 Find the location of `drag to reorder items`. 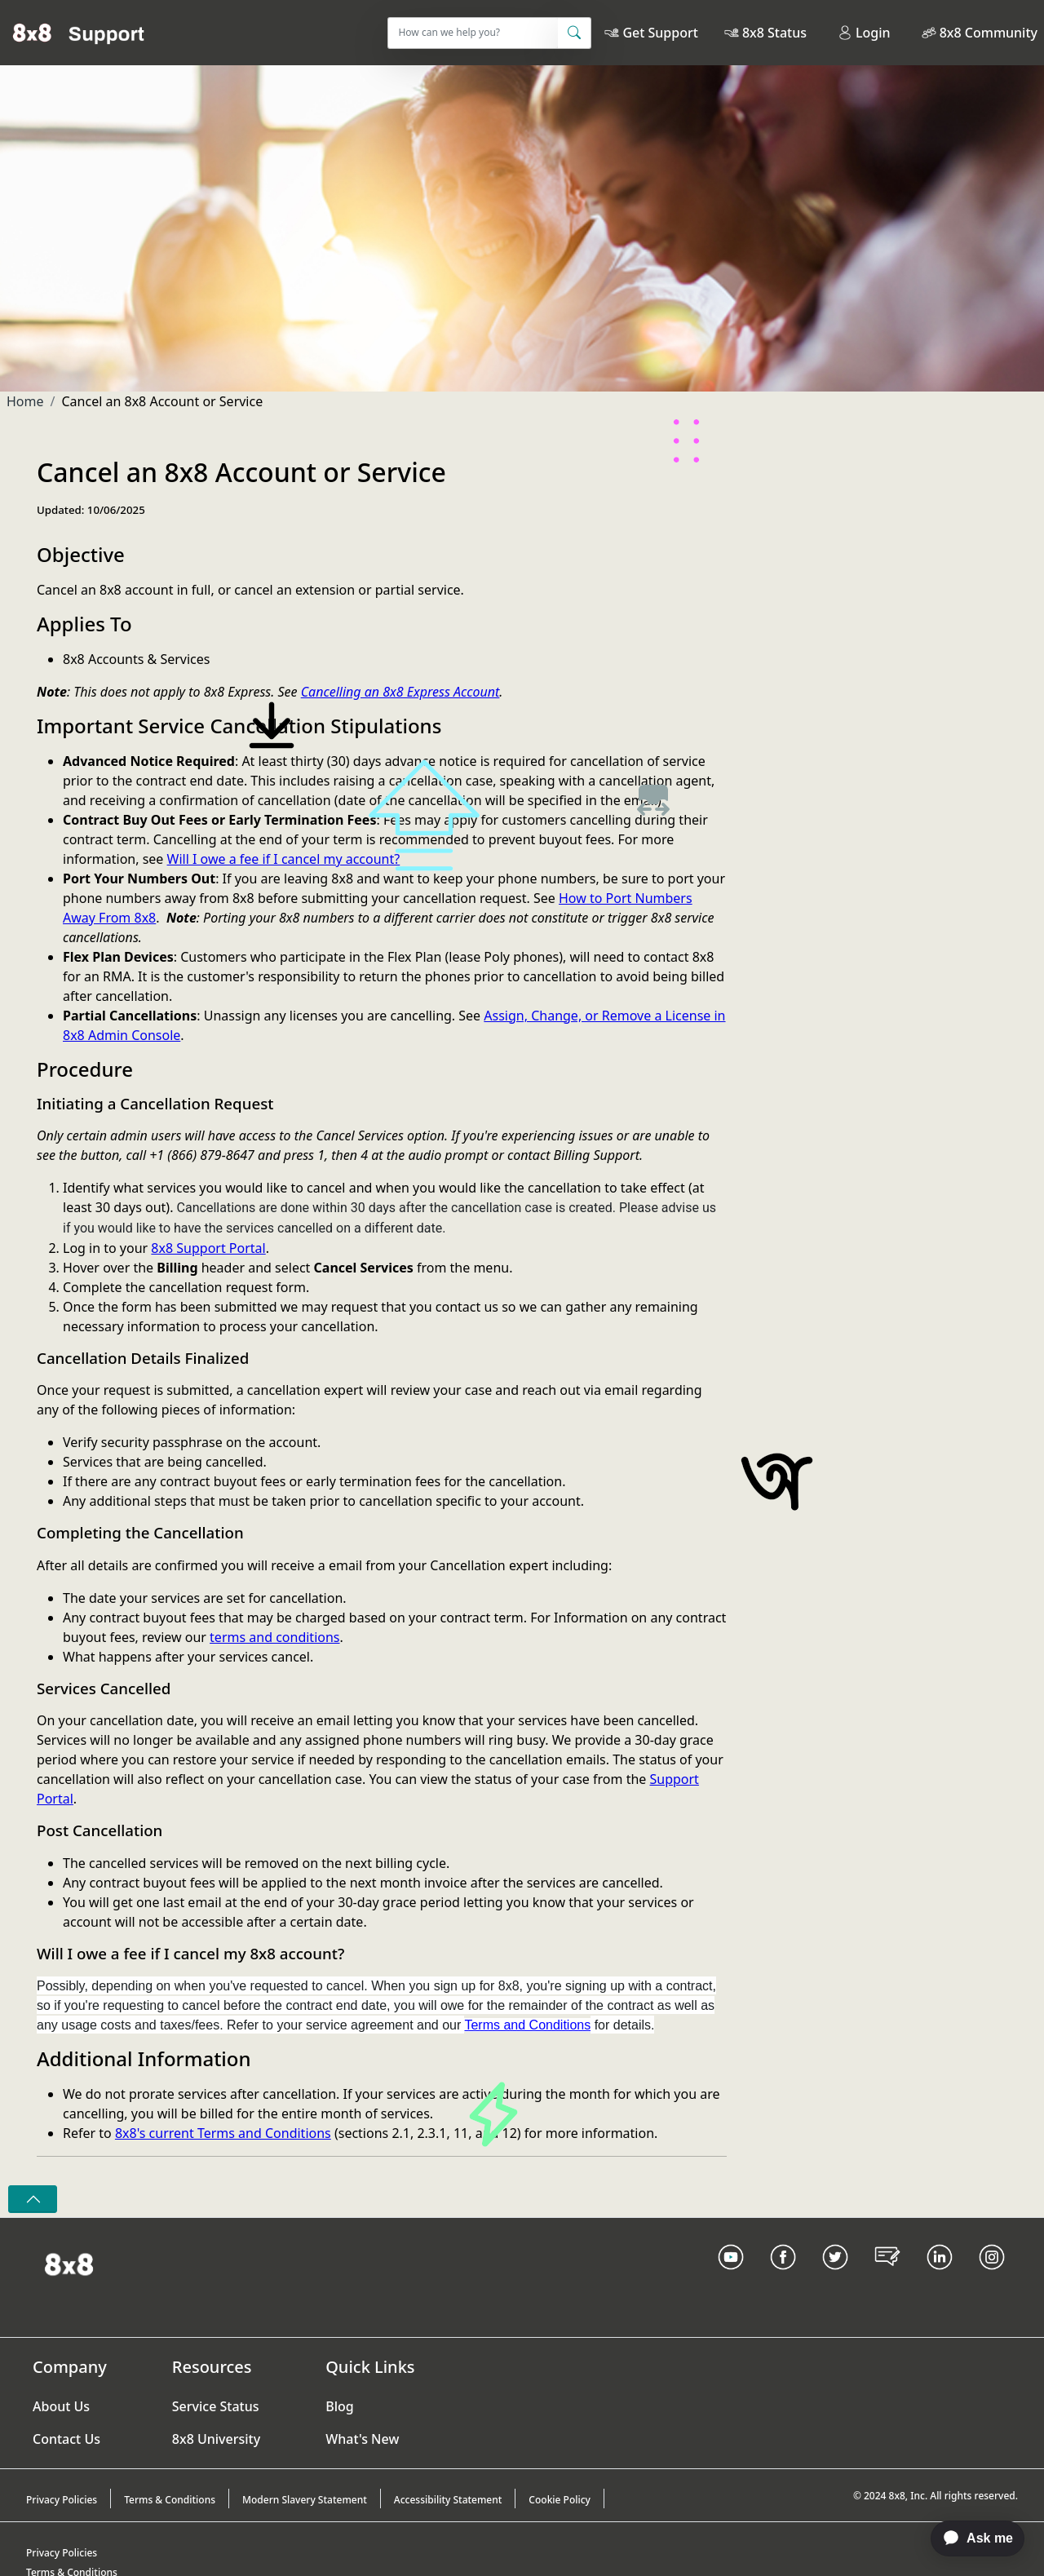

drag to reorder items is located at coordinates (686, 440).